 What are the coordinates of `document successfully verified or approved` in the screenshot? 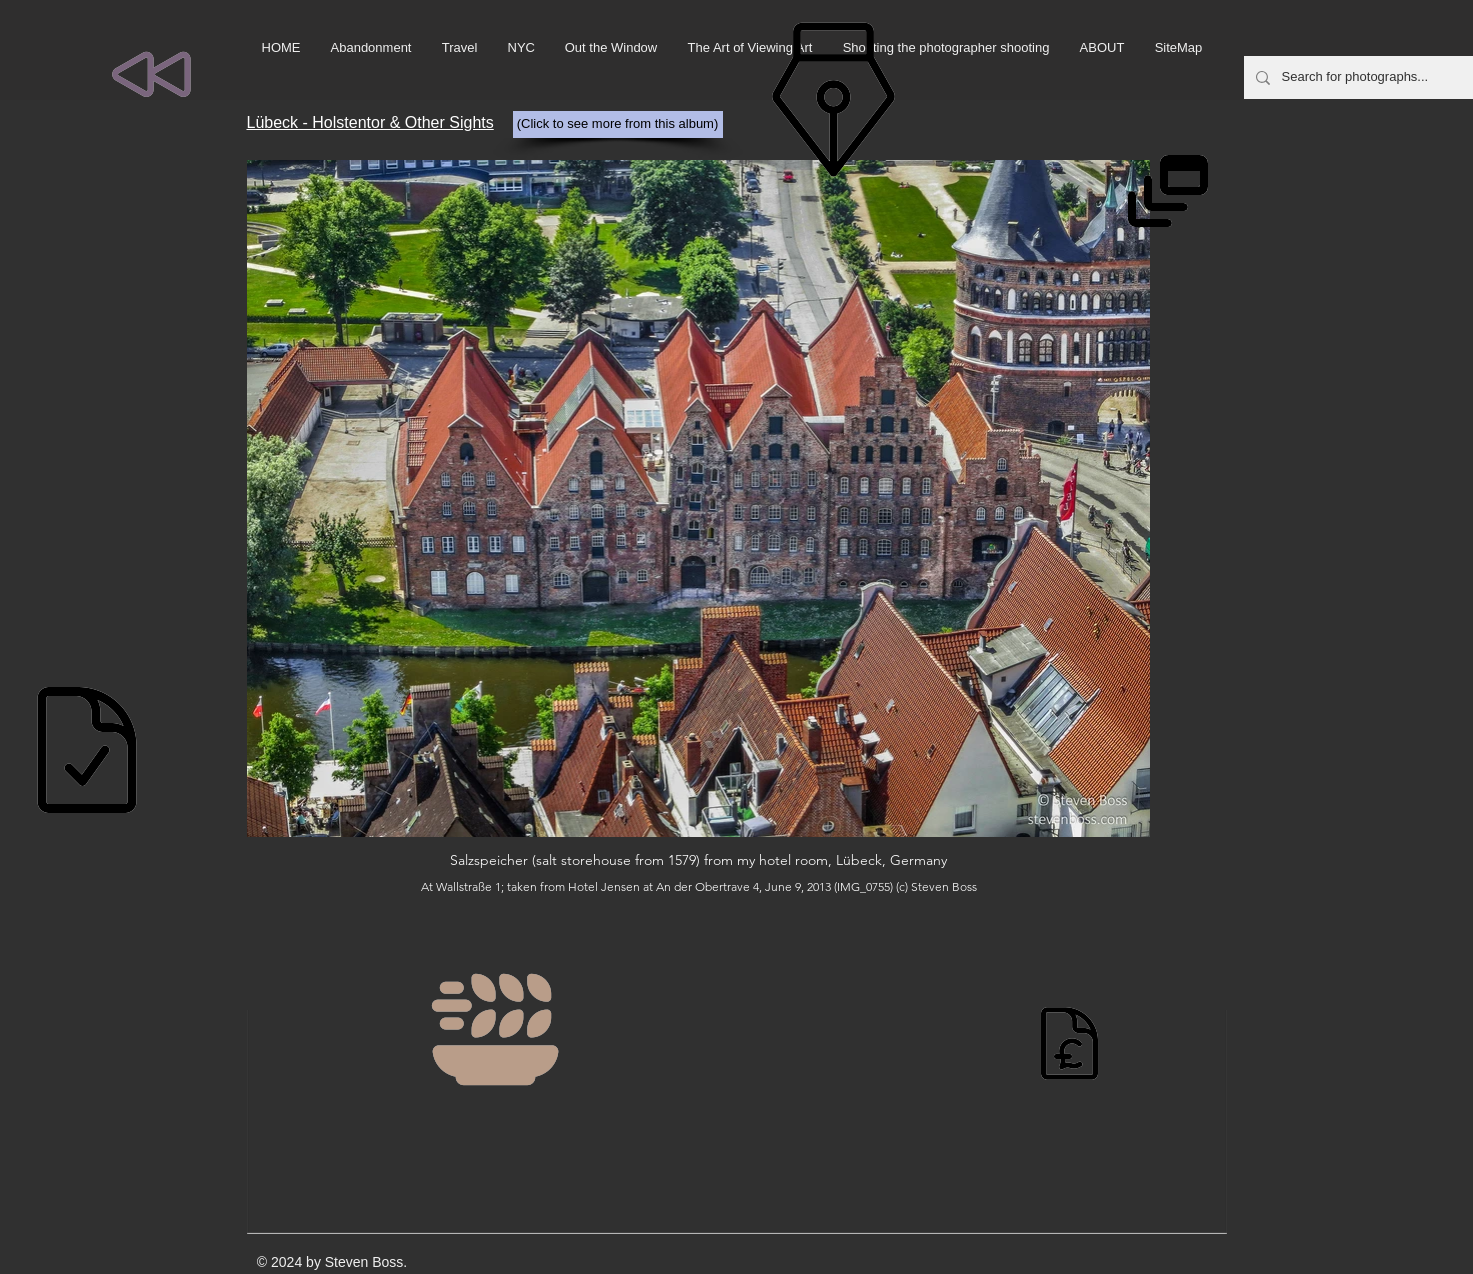 It's located at (87, 750).